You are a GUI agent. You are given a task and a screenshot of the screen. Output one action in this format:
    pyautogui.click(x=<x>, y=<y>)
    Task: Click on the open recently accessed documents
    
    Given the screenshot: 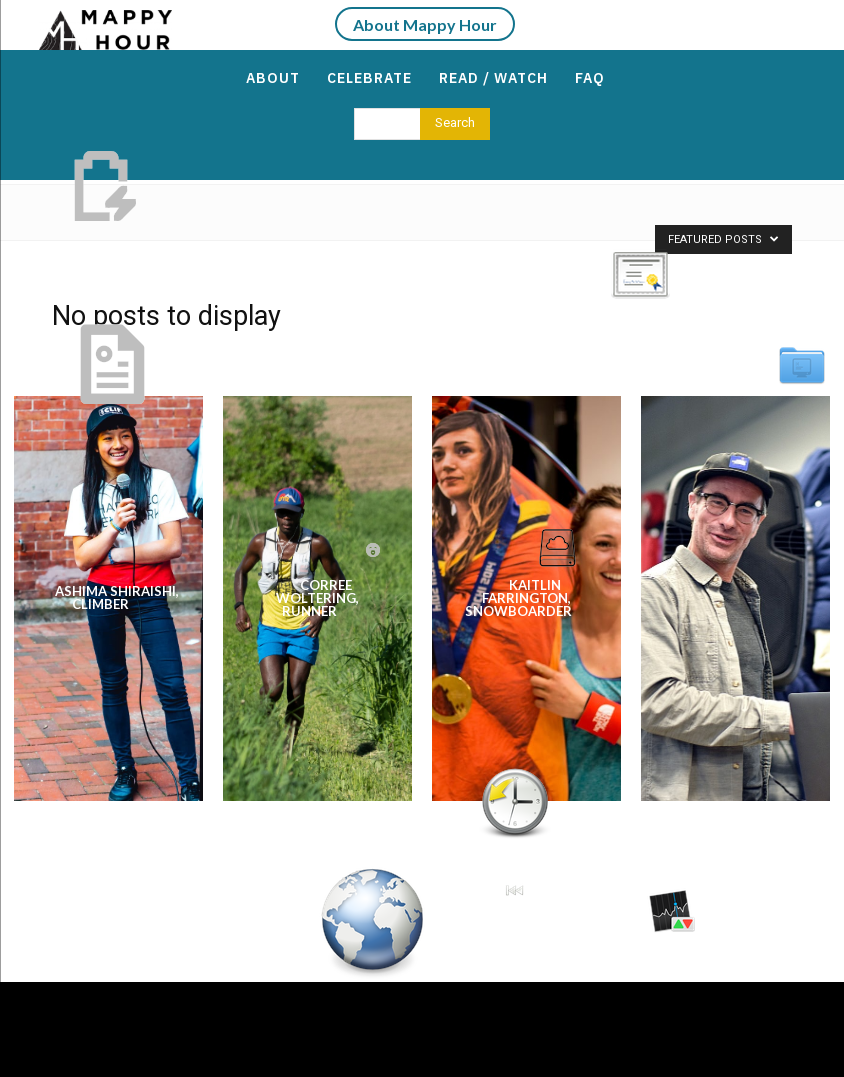 What is the action you would take?
    pyautogui.click(x=516, y=801)
    